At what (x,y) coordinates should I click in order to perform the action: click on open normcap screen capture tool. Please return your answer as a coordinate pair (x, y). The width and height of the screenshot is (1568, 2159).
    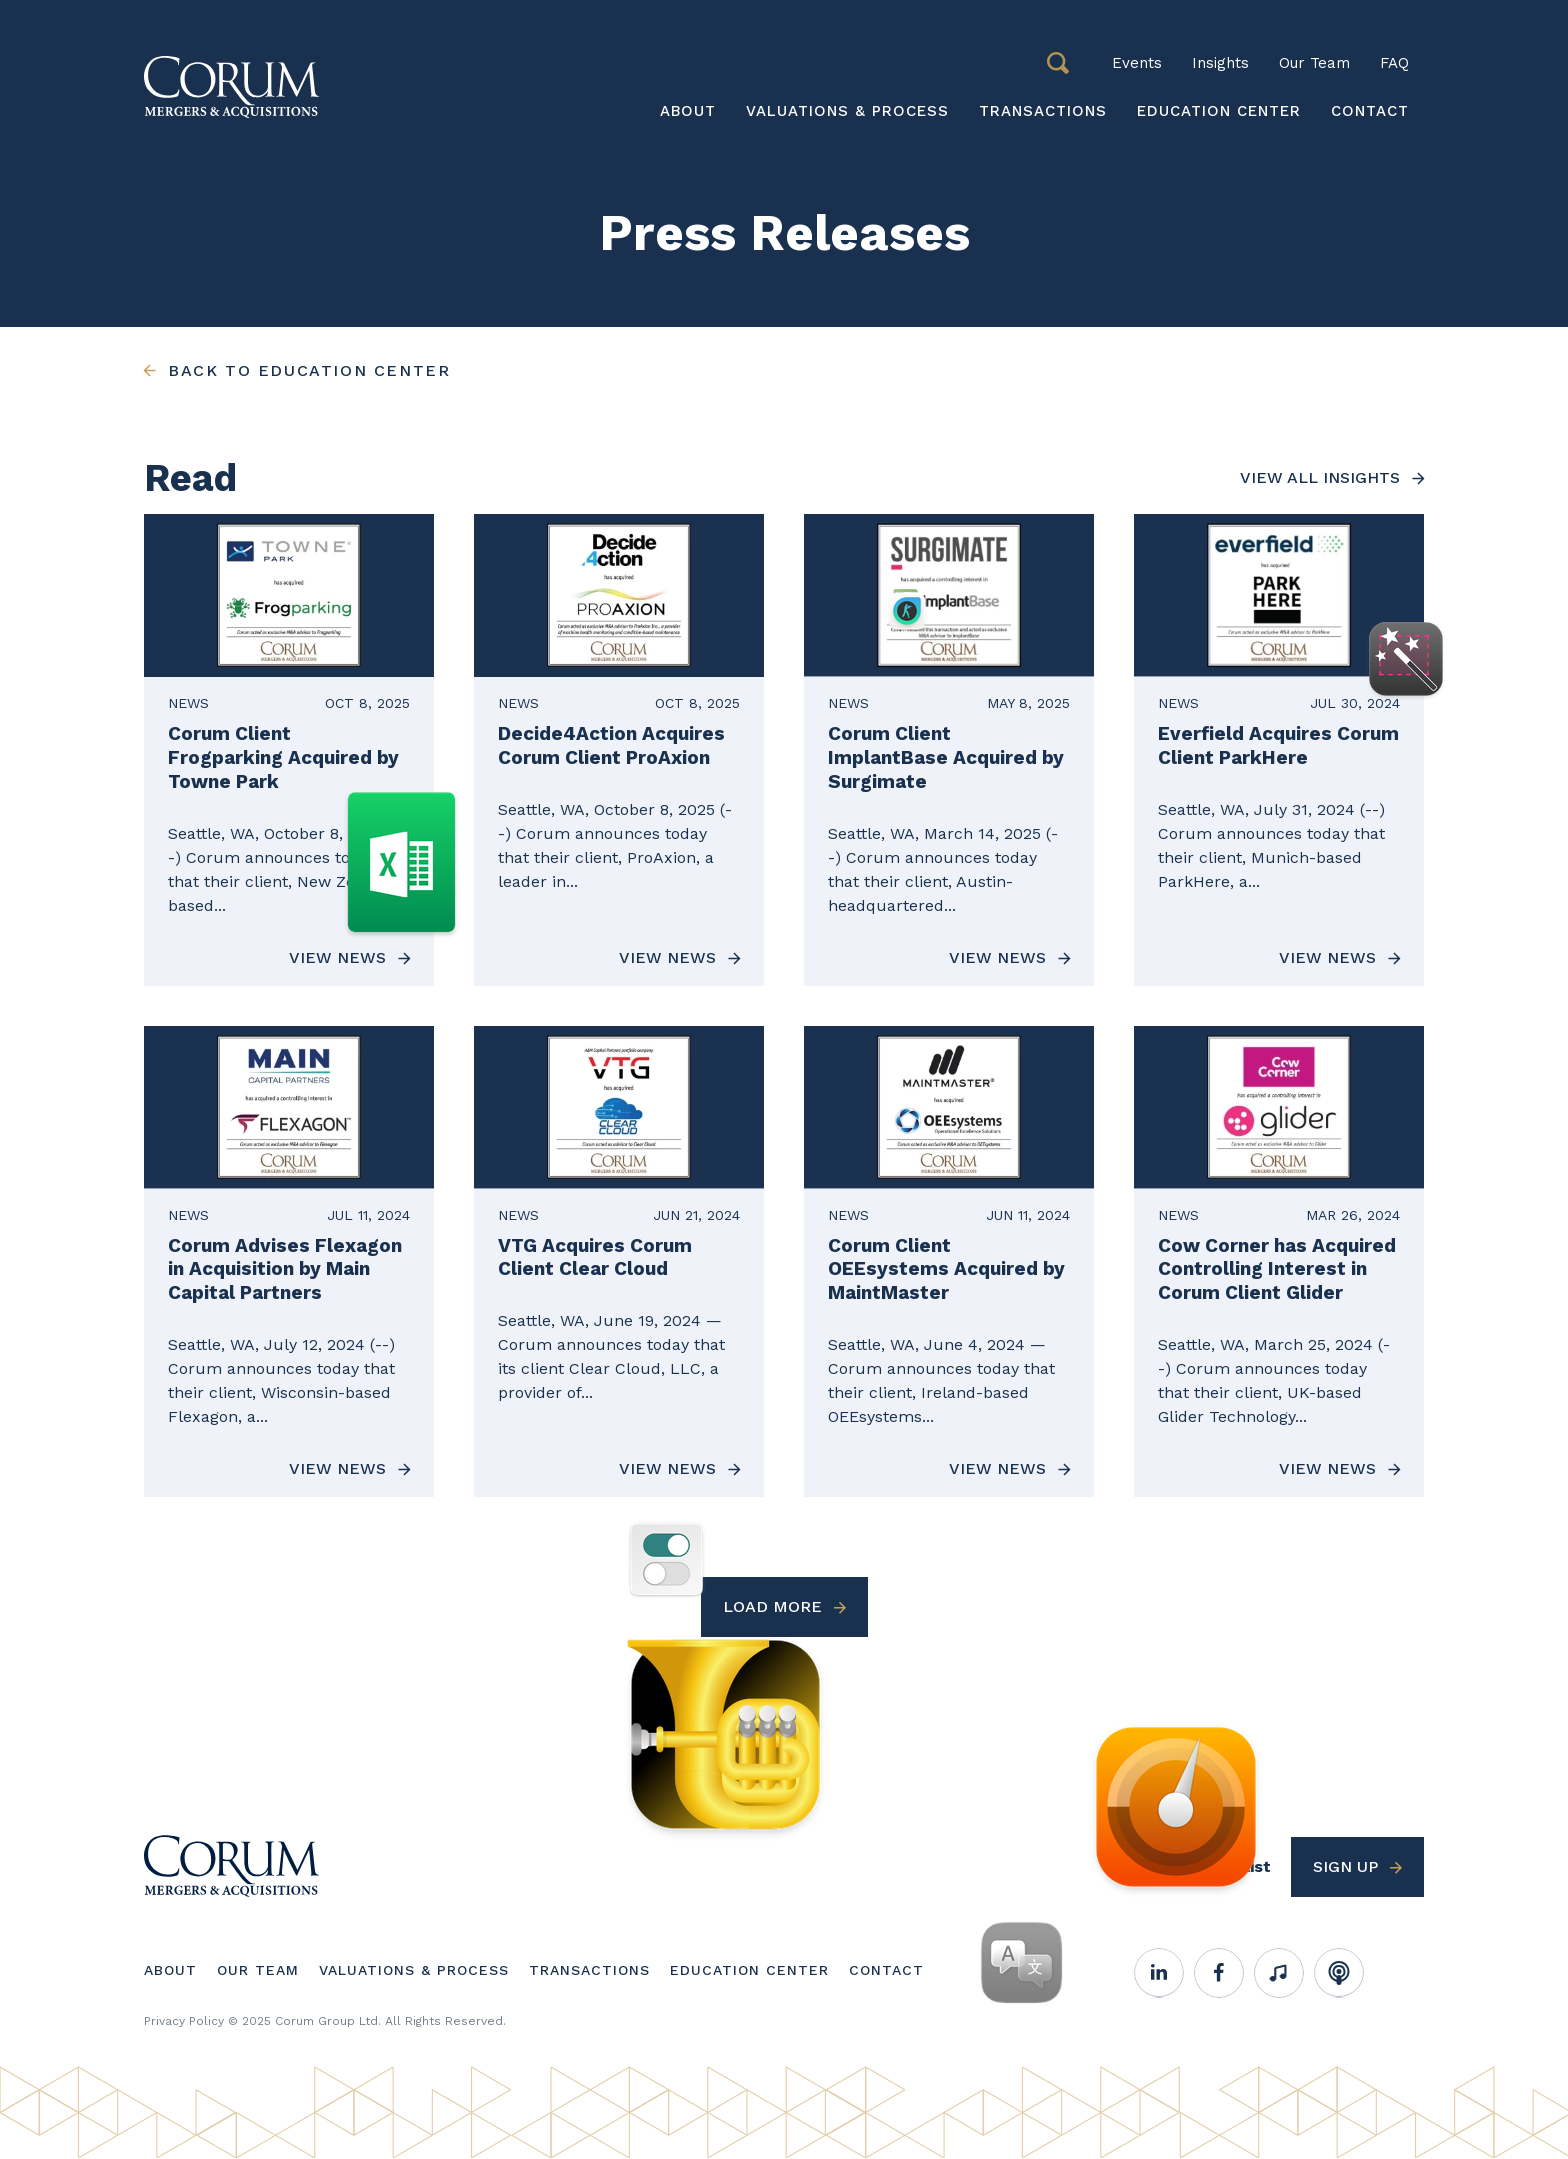
    Looking at the image, I should click on (1406, 659).